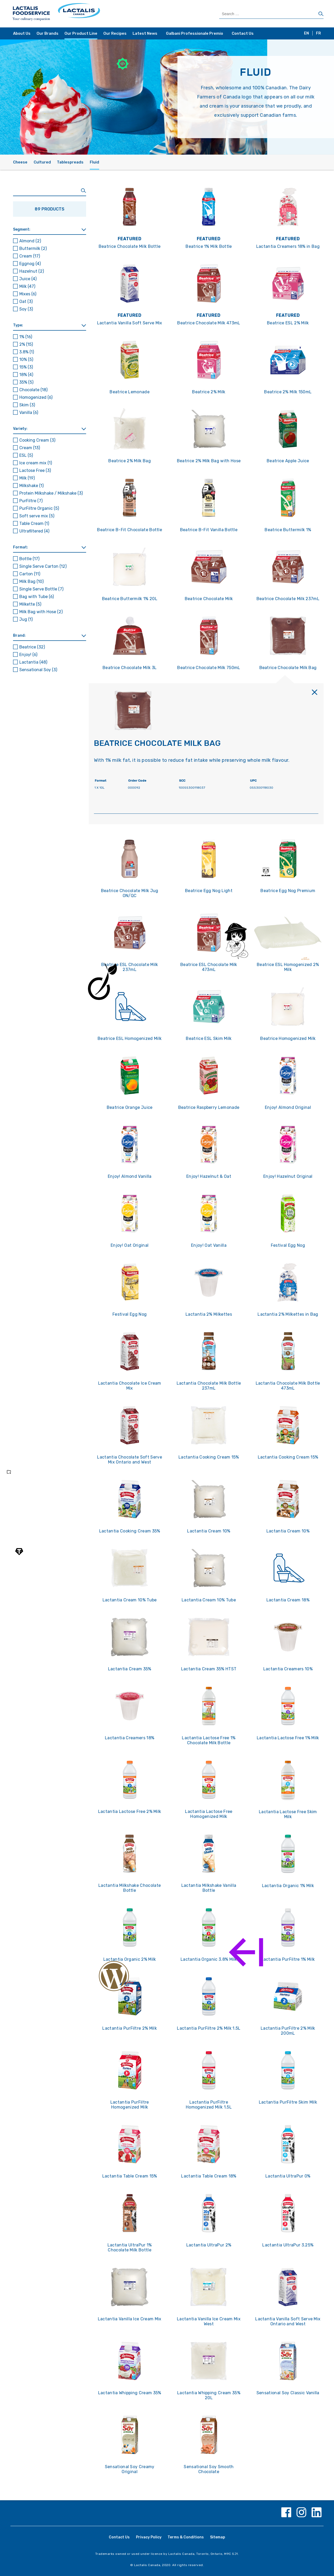 The image size is (334, 2576). I want to click on RAM trucks brand logo, so click(266, 872).